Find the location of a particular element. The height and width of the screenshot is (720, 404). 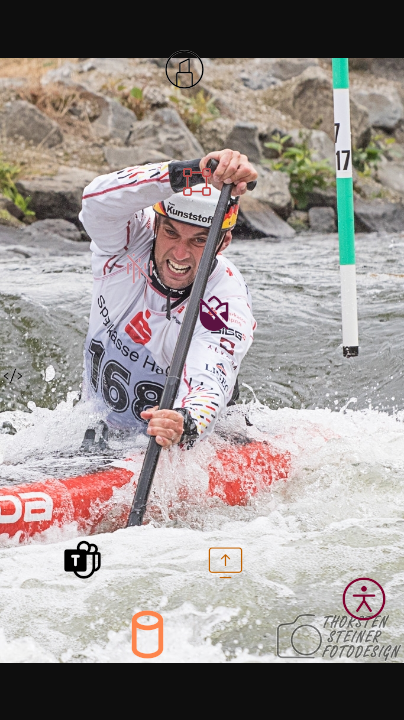

open microsoft teams is located at coordinates (82, 560).